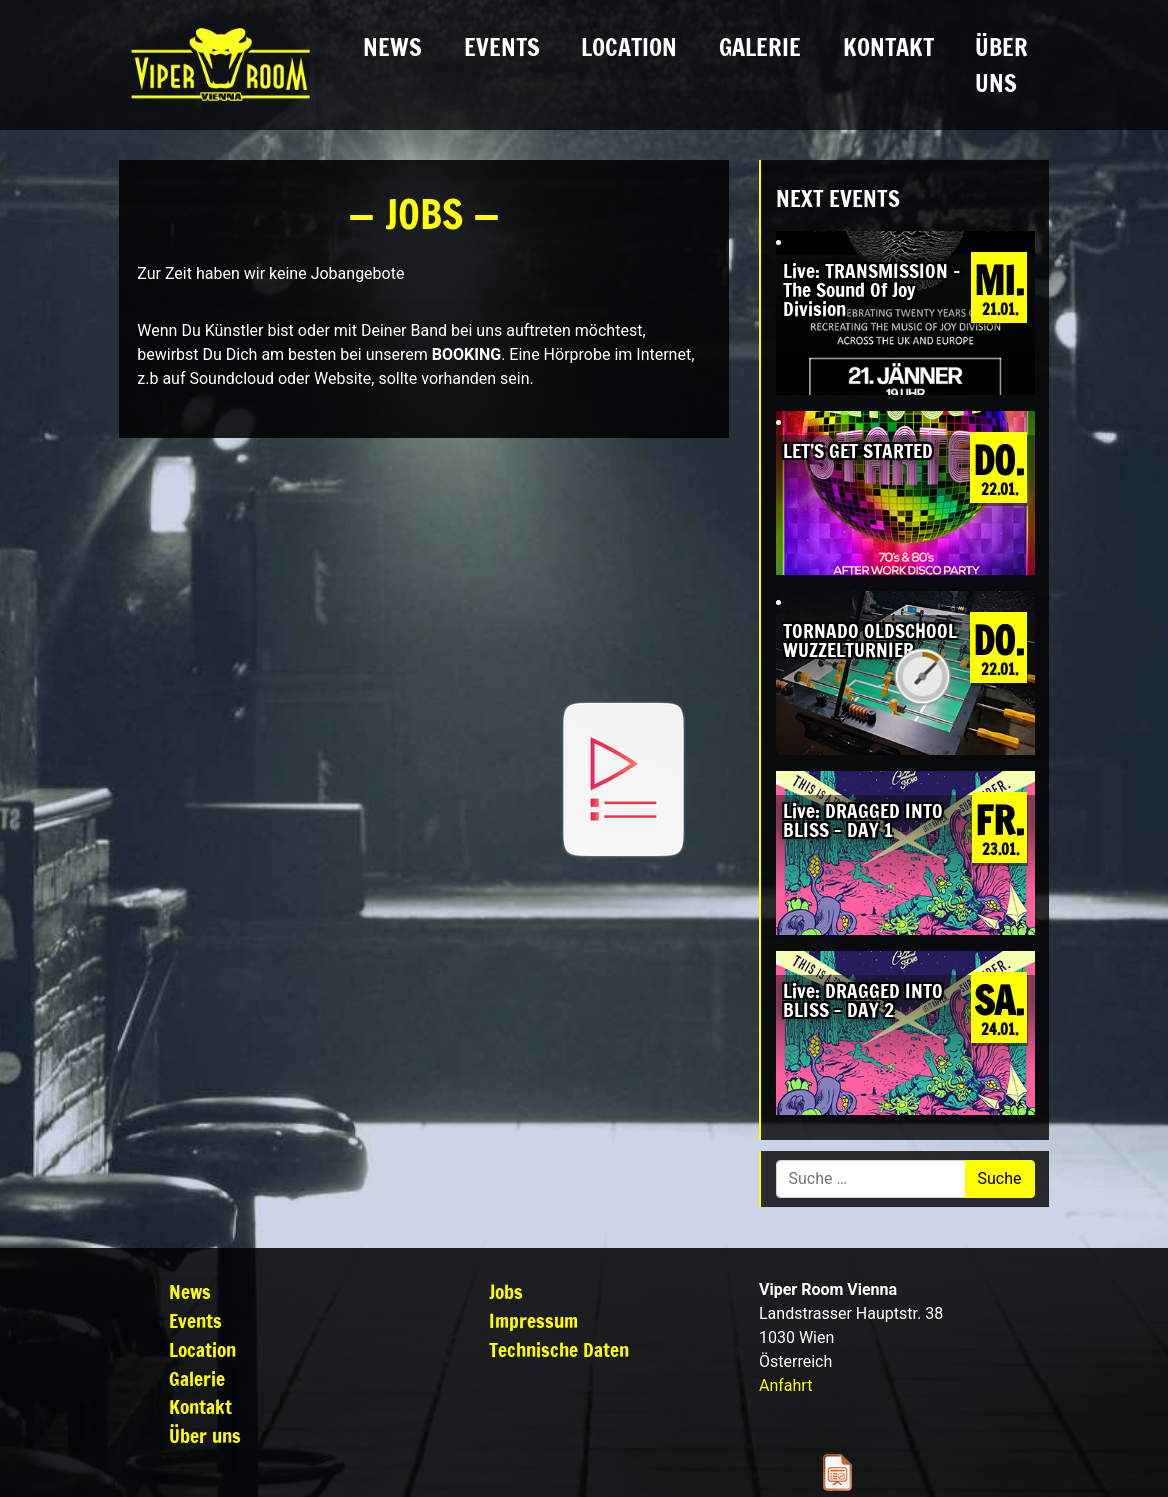 The height and width of the screenshot is (1497, 1168). What do you see at coordinates (623, 779) in the screenshot?
I see `open a playlist file` at bounding box center [623, 779].